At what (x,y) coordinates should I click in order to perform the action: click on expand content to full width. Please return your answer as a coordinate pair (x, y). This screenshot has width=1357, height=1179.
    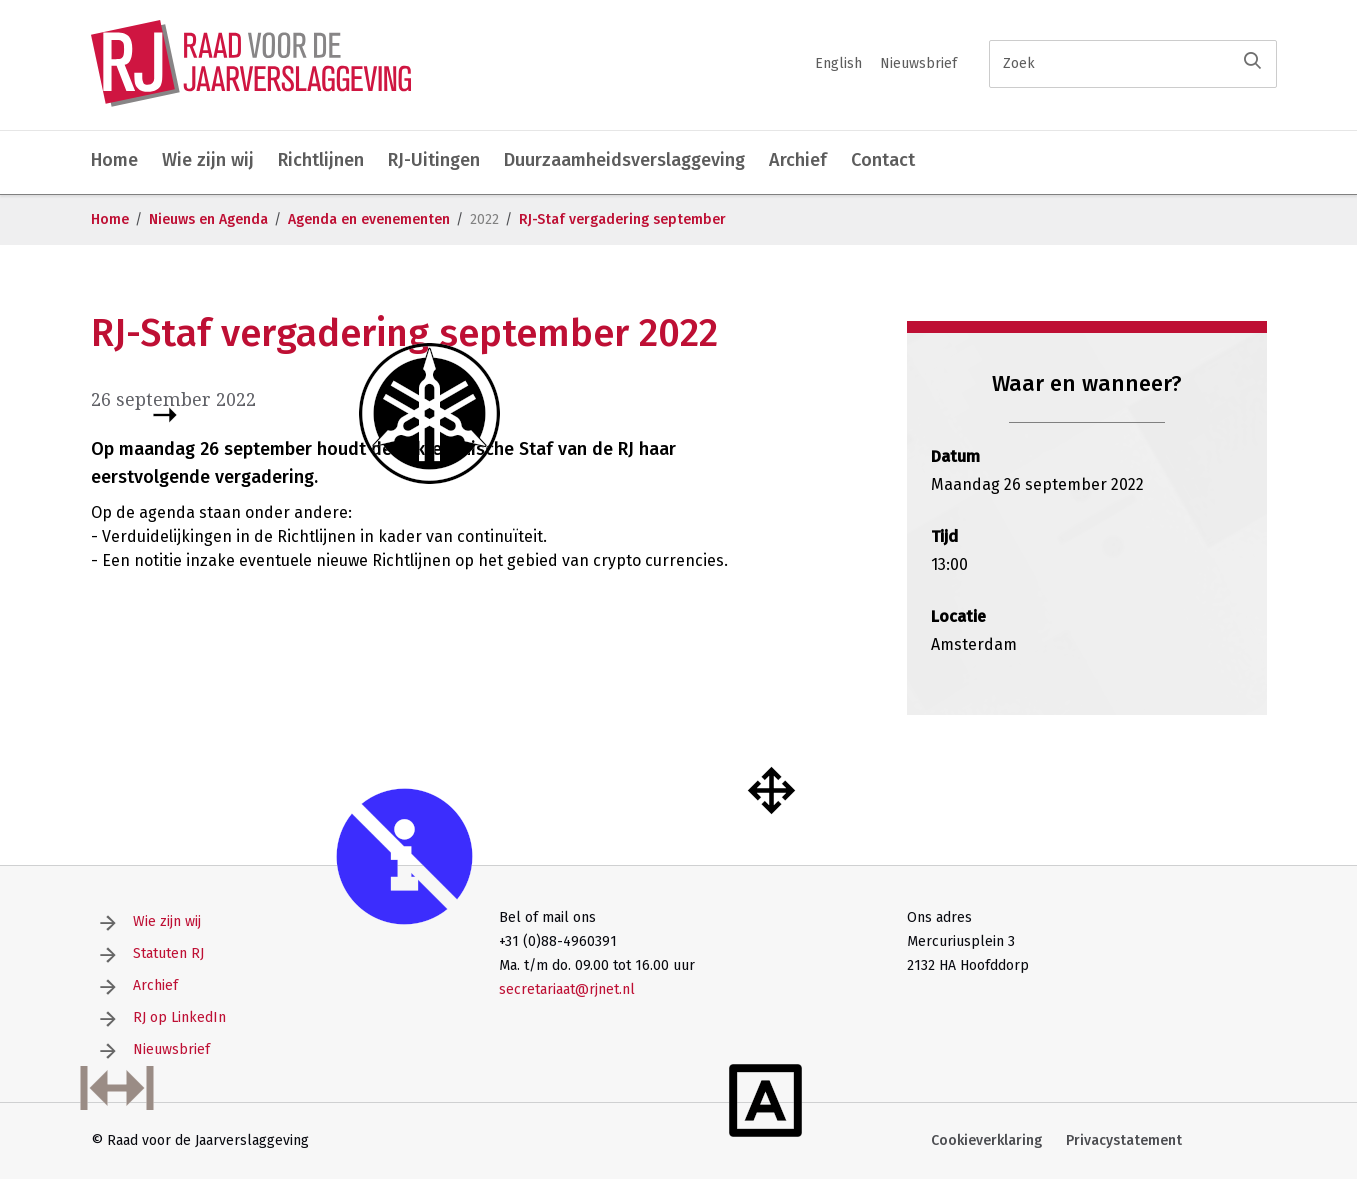
    Looking at the image, I should click on (117, 1088).